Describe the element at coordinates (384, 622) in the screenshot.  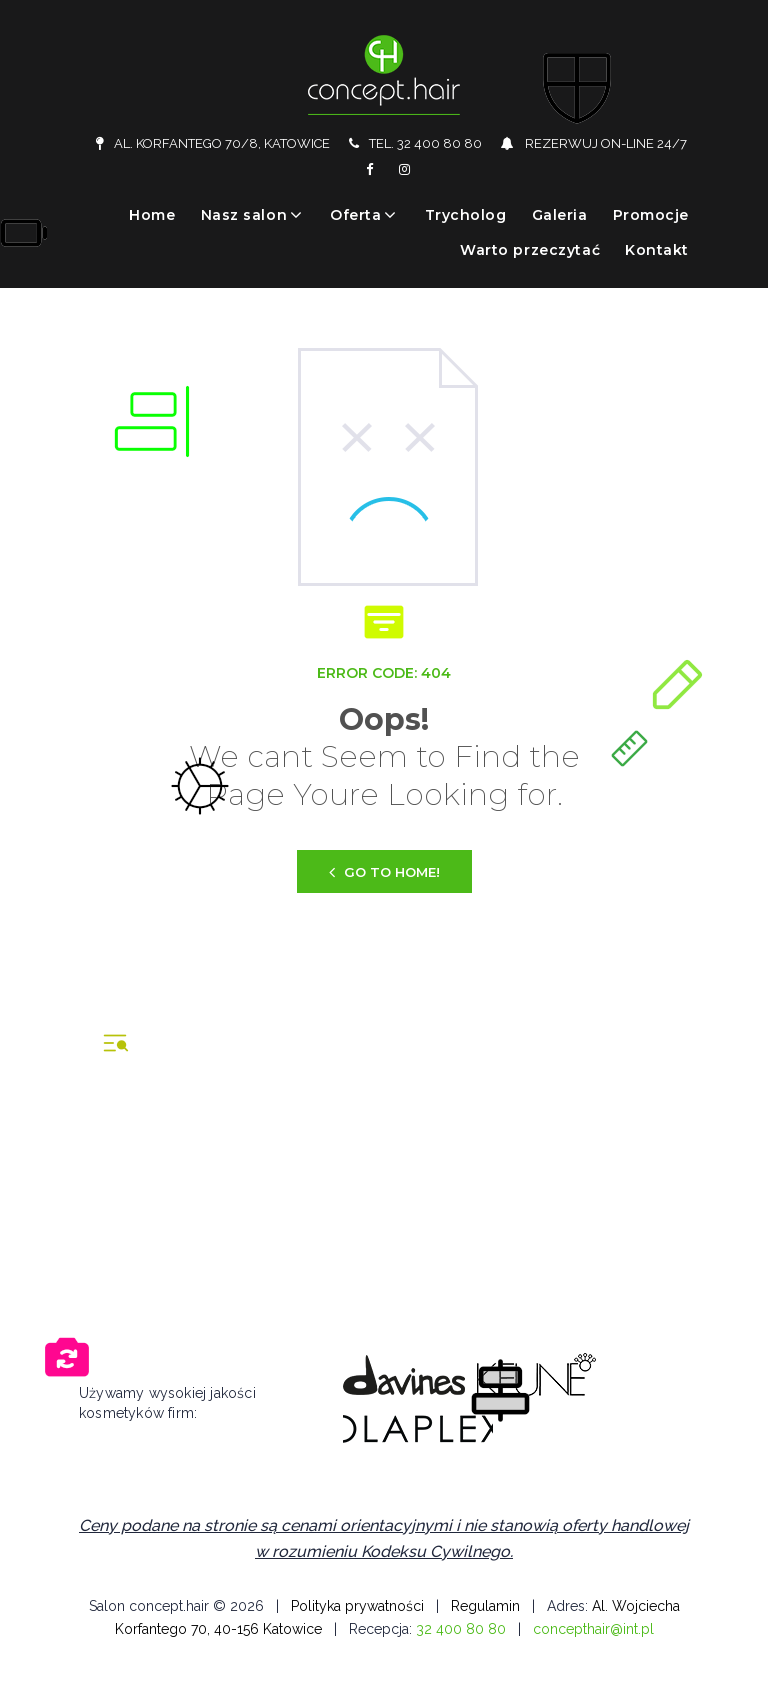
I see `filter or sort content` at that location.